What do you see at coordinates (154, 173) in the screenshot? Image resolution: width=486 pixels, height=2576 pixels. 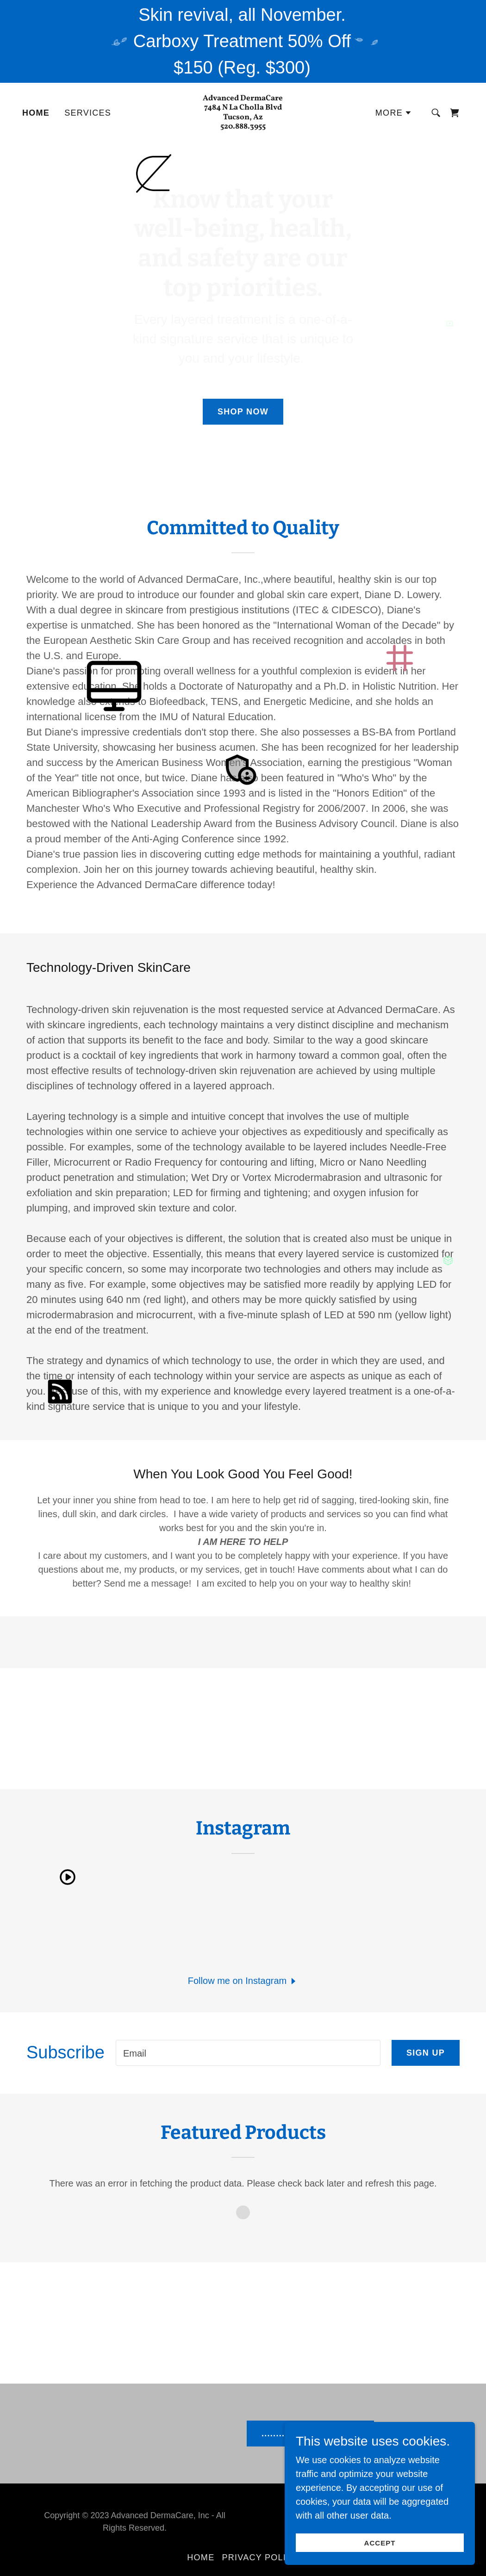 I see `indicates a set is not a subset of another in mathematical notation` at bounding box center [154, 173].